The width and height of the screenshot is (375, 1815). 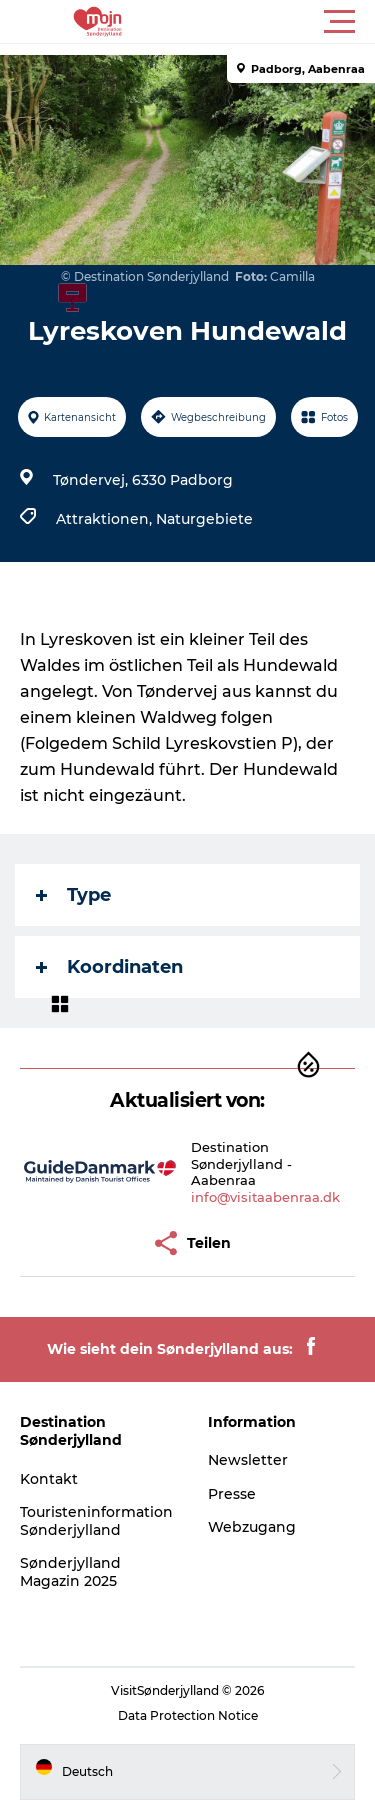 What do you see at coordinates (72, 297) in the screenshot?
I see `indicates a reserved or held item` at bounding box center [72, 297].